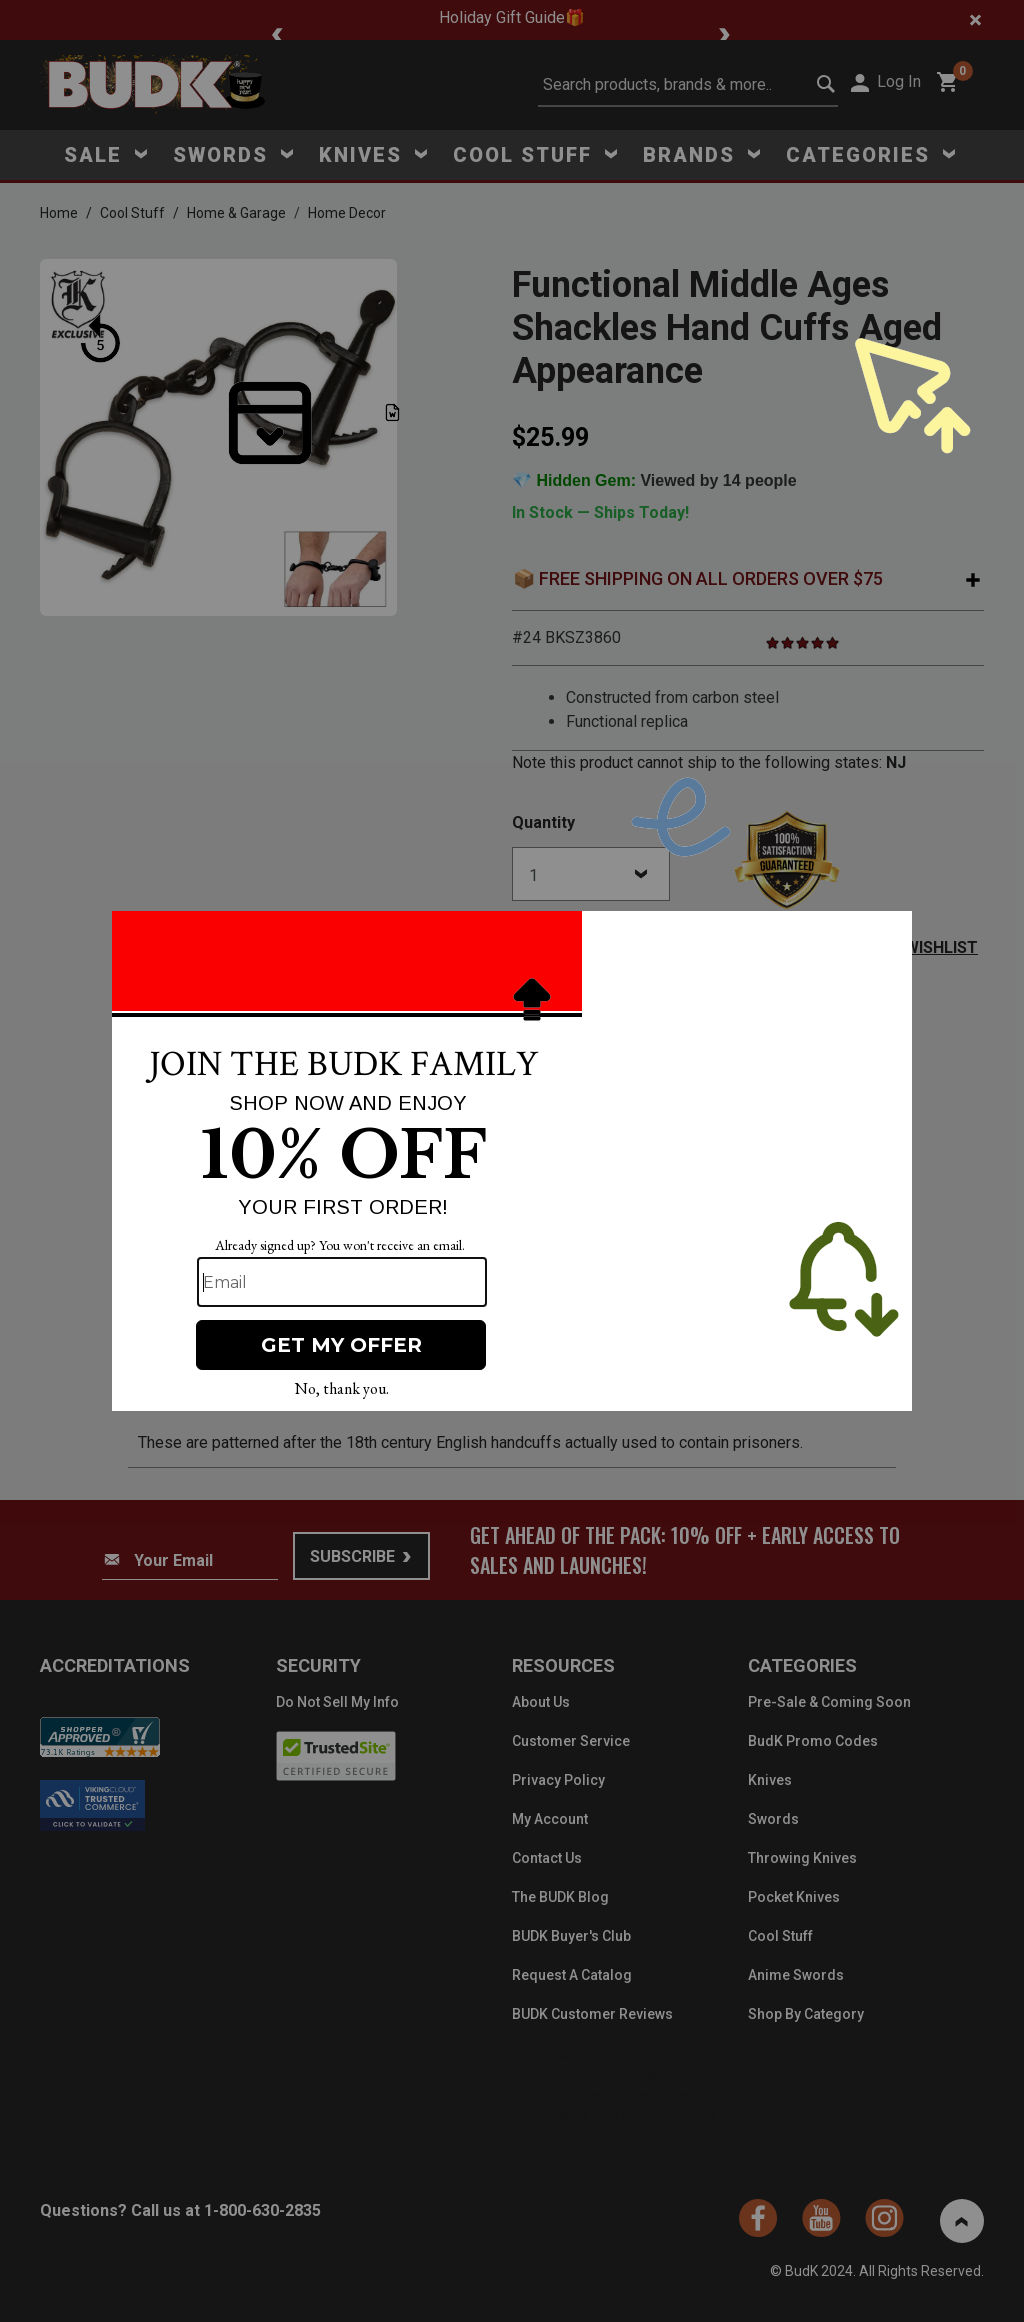 This screenshot has height=2322, width=1024. I want to click on ember.js framework logo, so click(681, 817).